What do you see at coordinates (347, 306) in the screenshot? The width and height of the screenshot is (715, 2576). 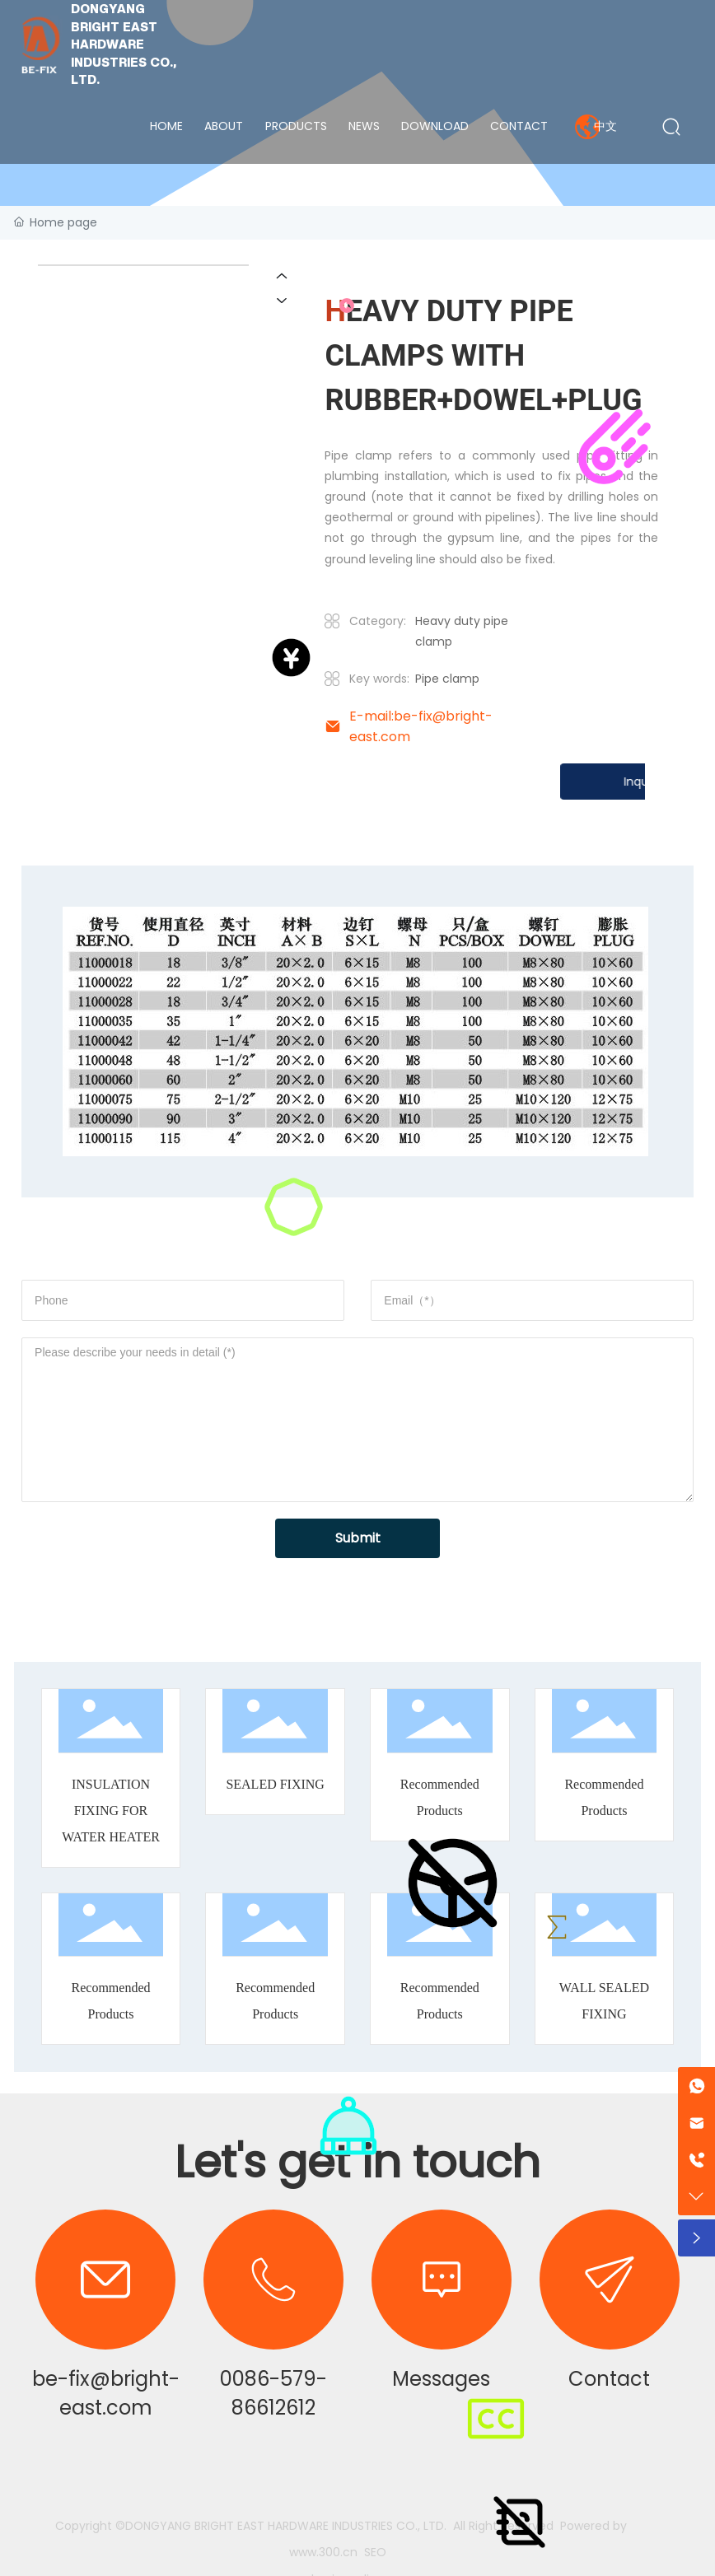 I see `undo the last action` at bounding box center [347, 306].